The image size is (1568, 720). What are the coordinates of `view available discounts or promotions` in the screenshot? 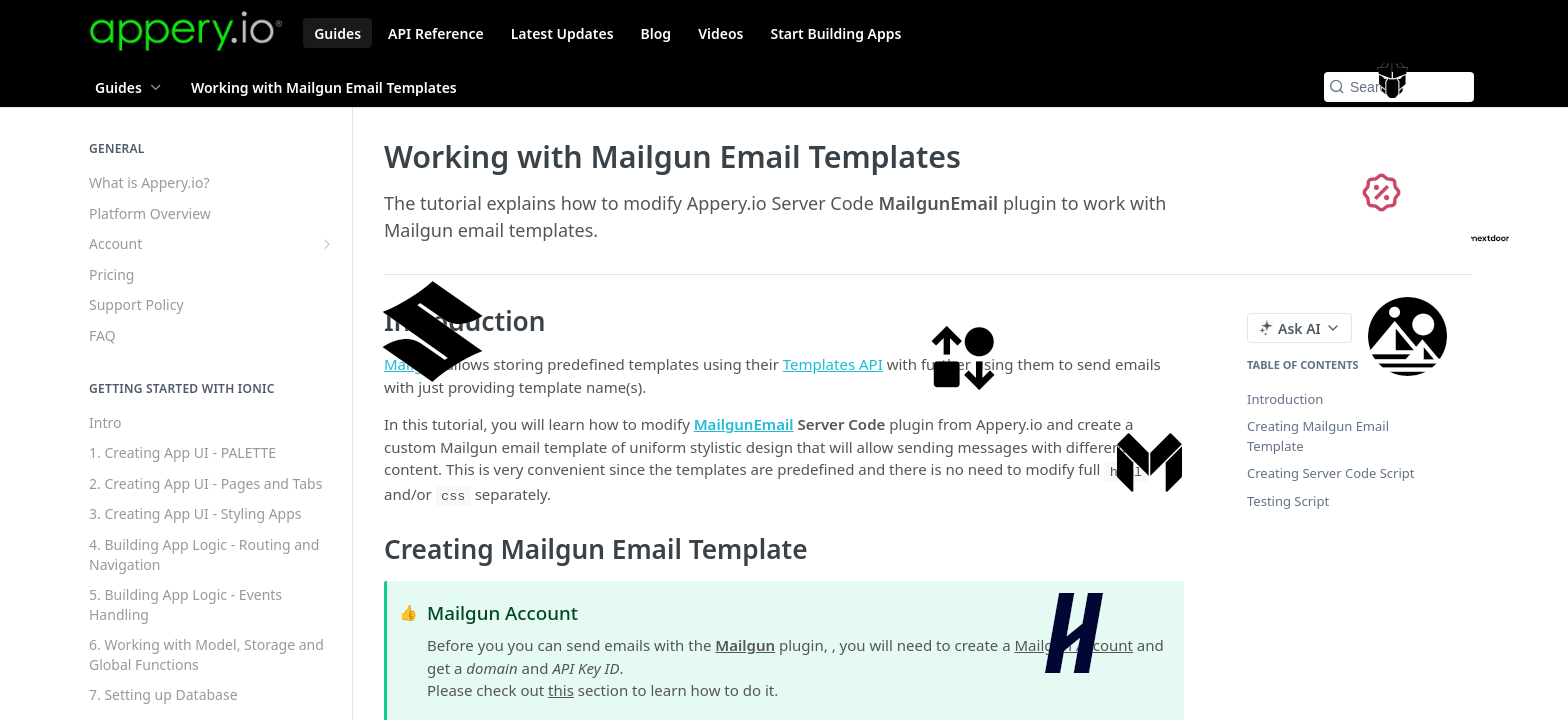 It's located at (1381, 192).